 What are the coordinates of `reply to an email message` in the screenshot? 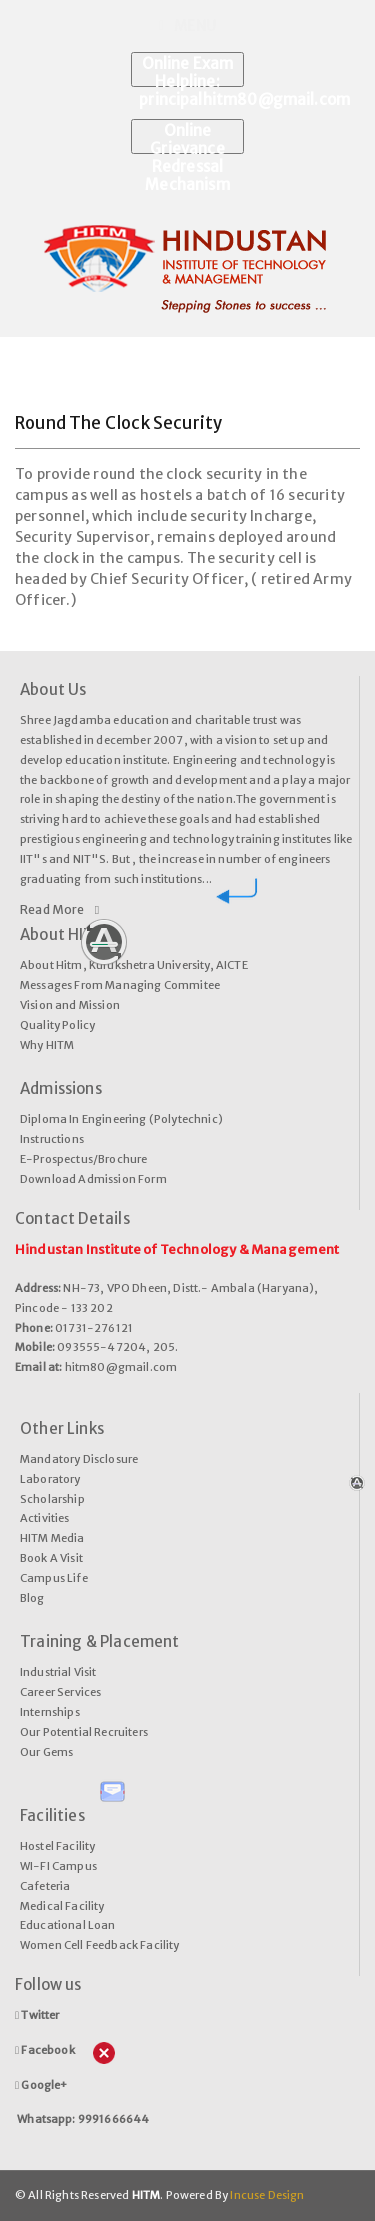 It's located at (236, 888).